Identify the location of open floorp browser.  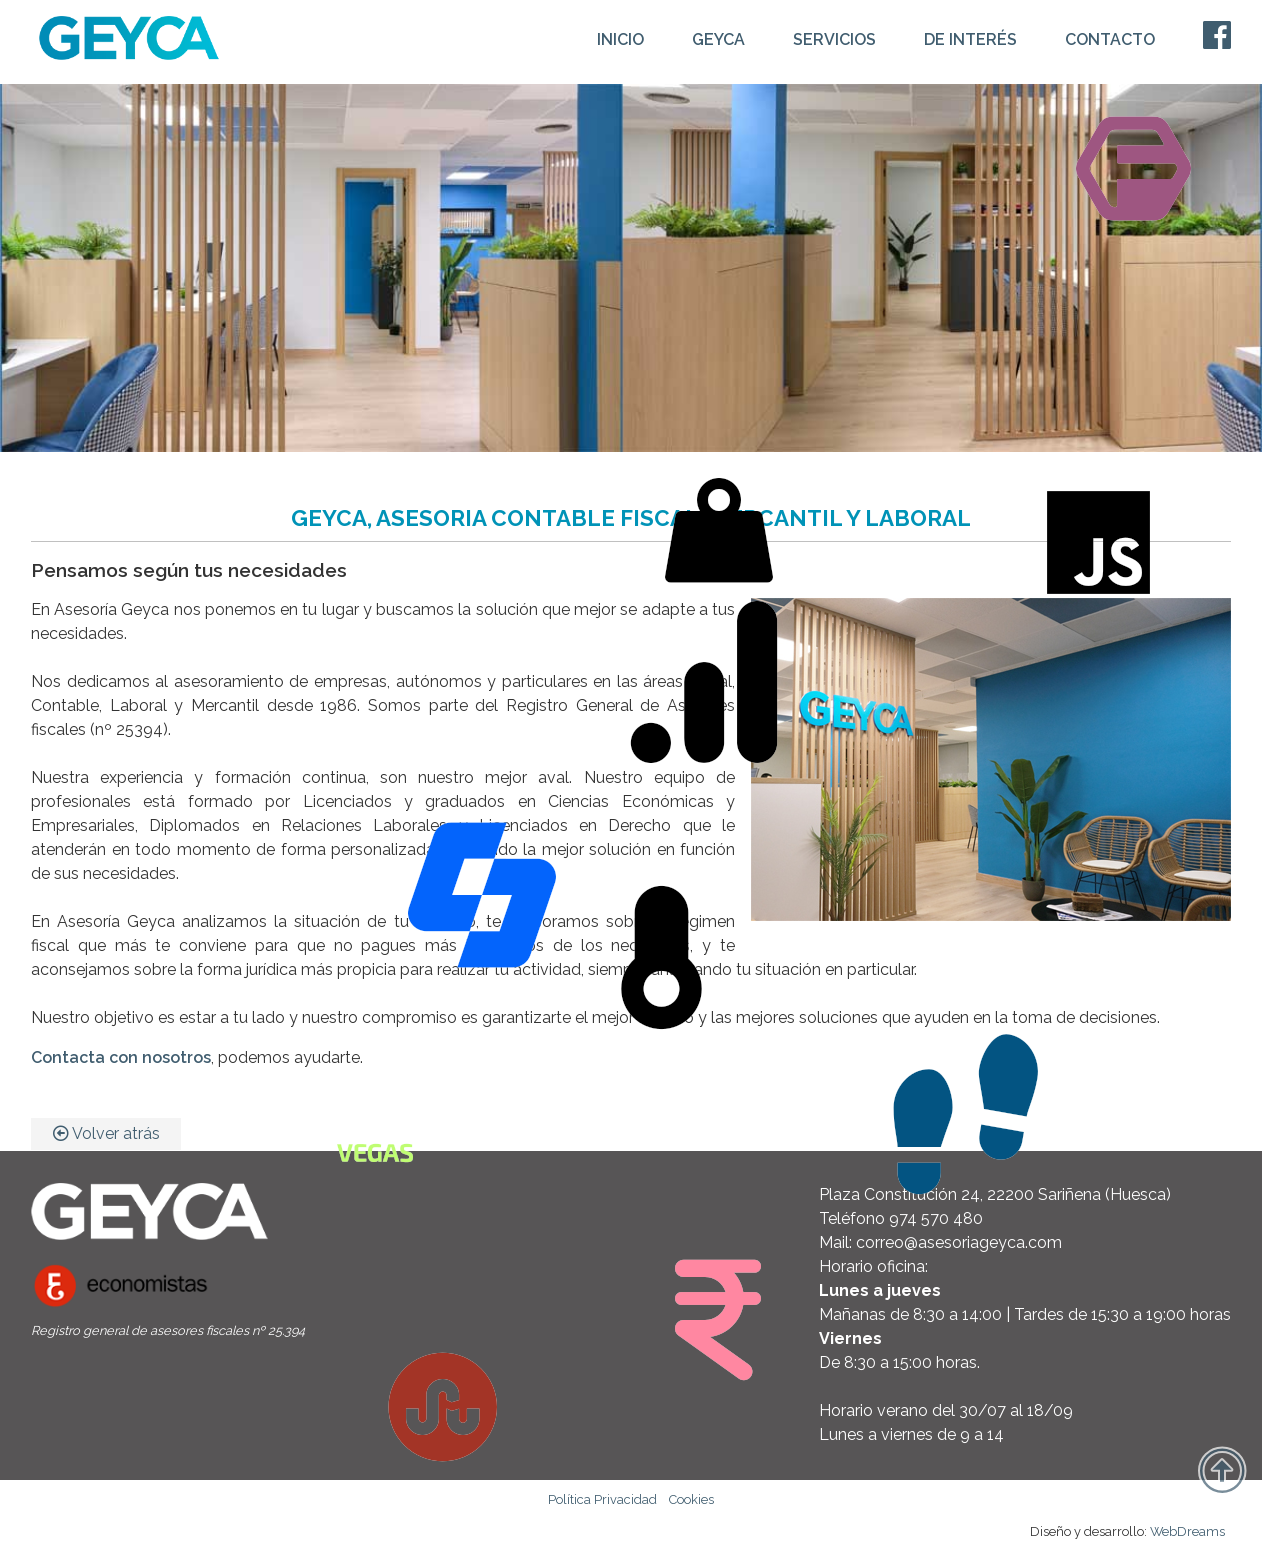
(1133, 168).